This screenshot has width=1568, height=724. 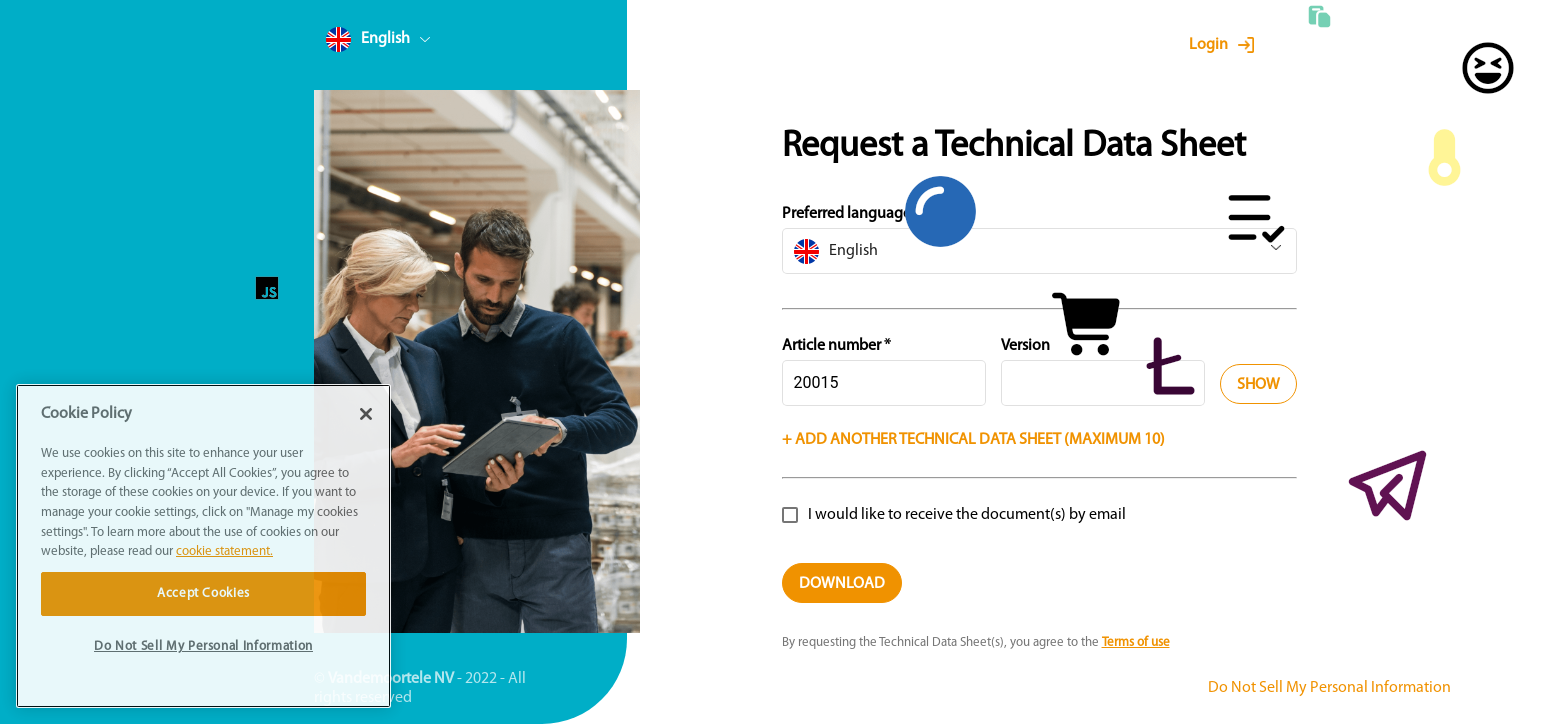 I want to click on indicates very low or minimum temperature, so click(x=1444, y=157).